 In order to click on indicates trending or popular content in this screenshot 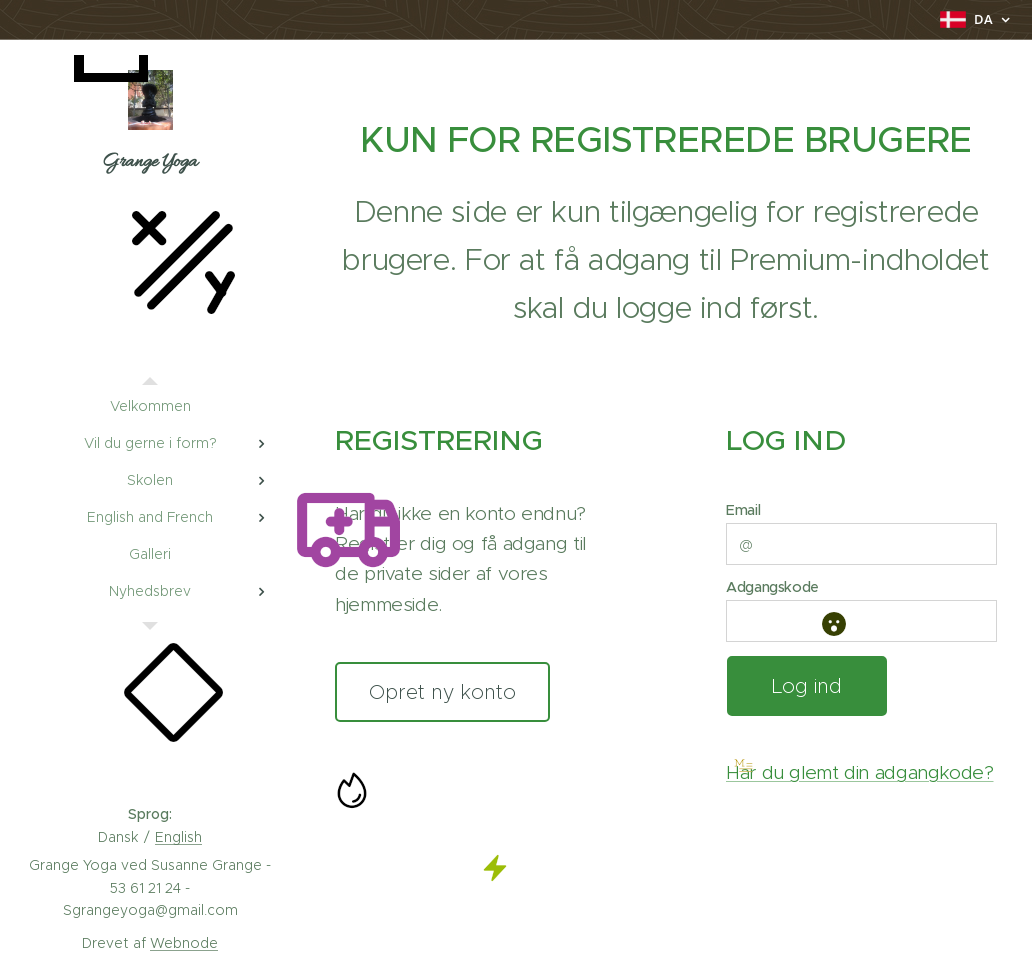, I will do `click(352, 791)`.